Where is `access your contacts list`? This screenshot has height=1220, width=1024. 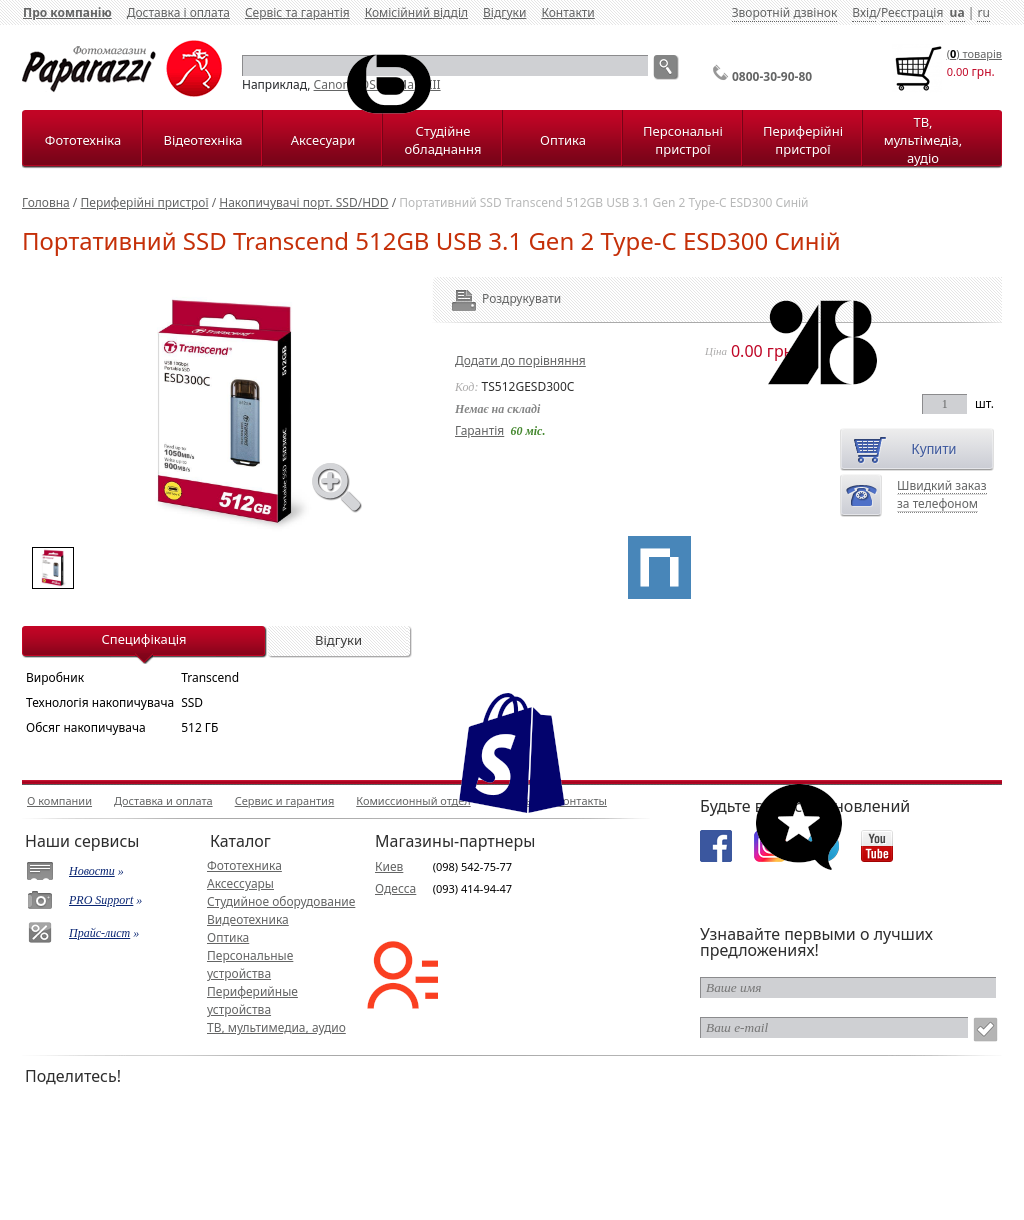 access your contacts list is located at coordinates (399, 976).